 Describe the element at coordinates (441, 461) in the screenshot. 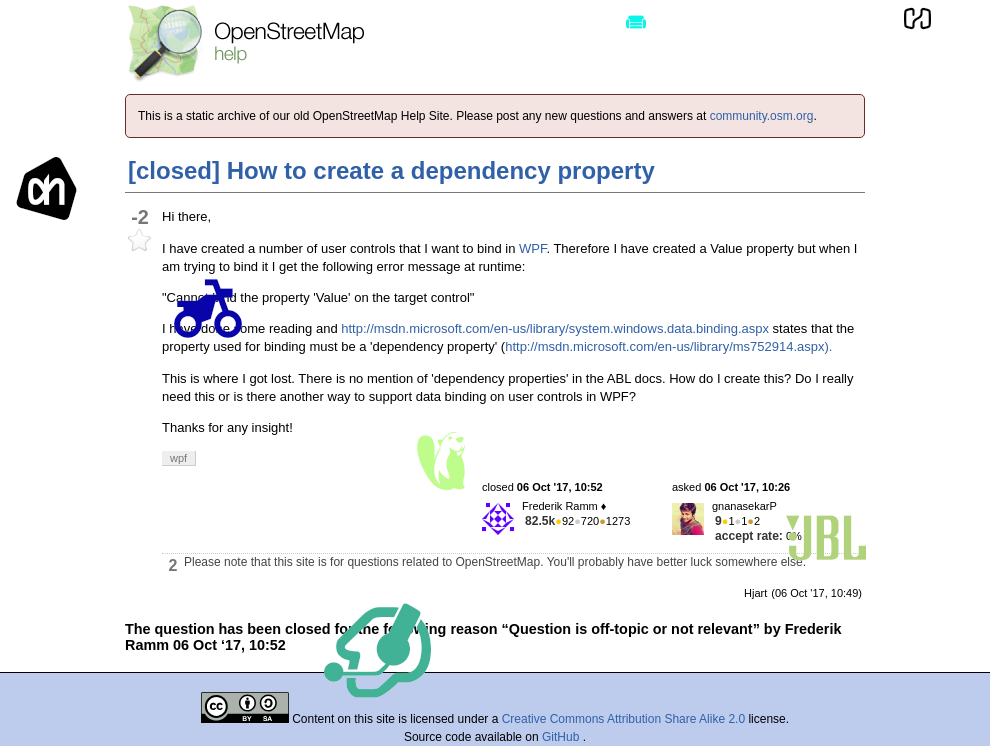

I see `open dbeaver database management application` at that location.